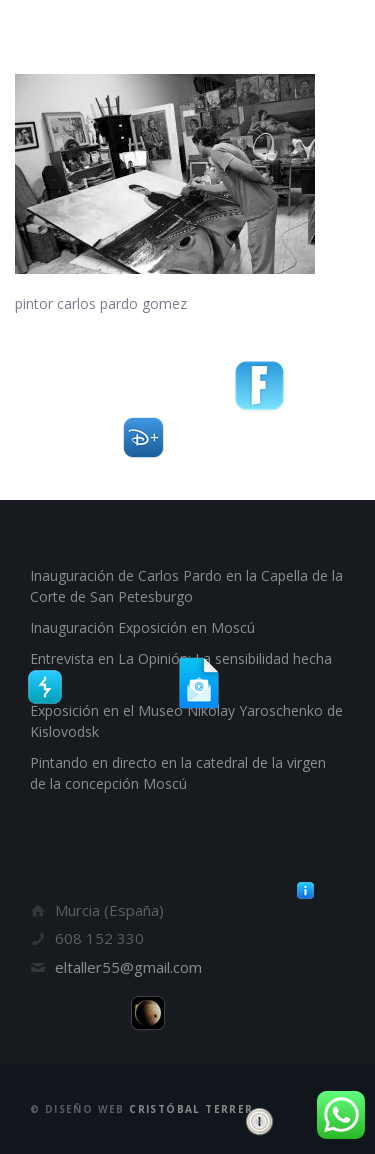  I want to click on launch Fortnite game, so click(259, 385).